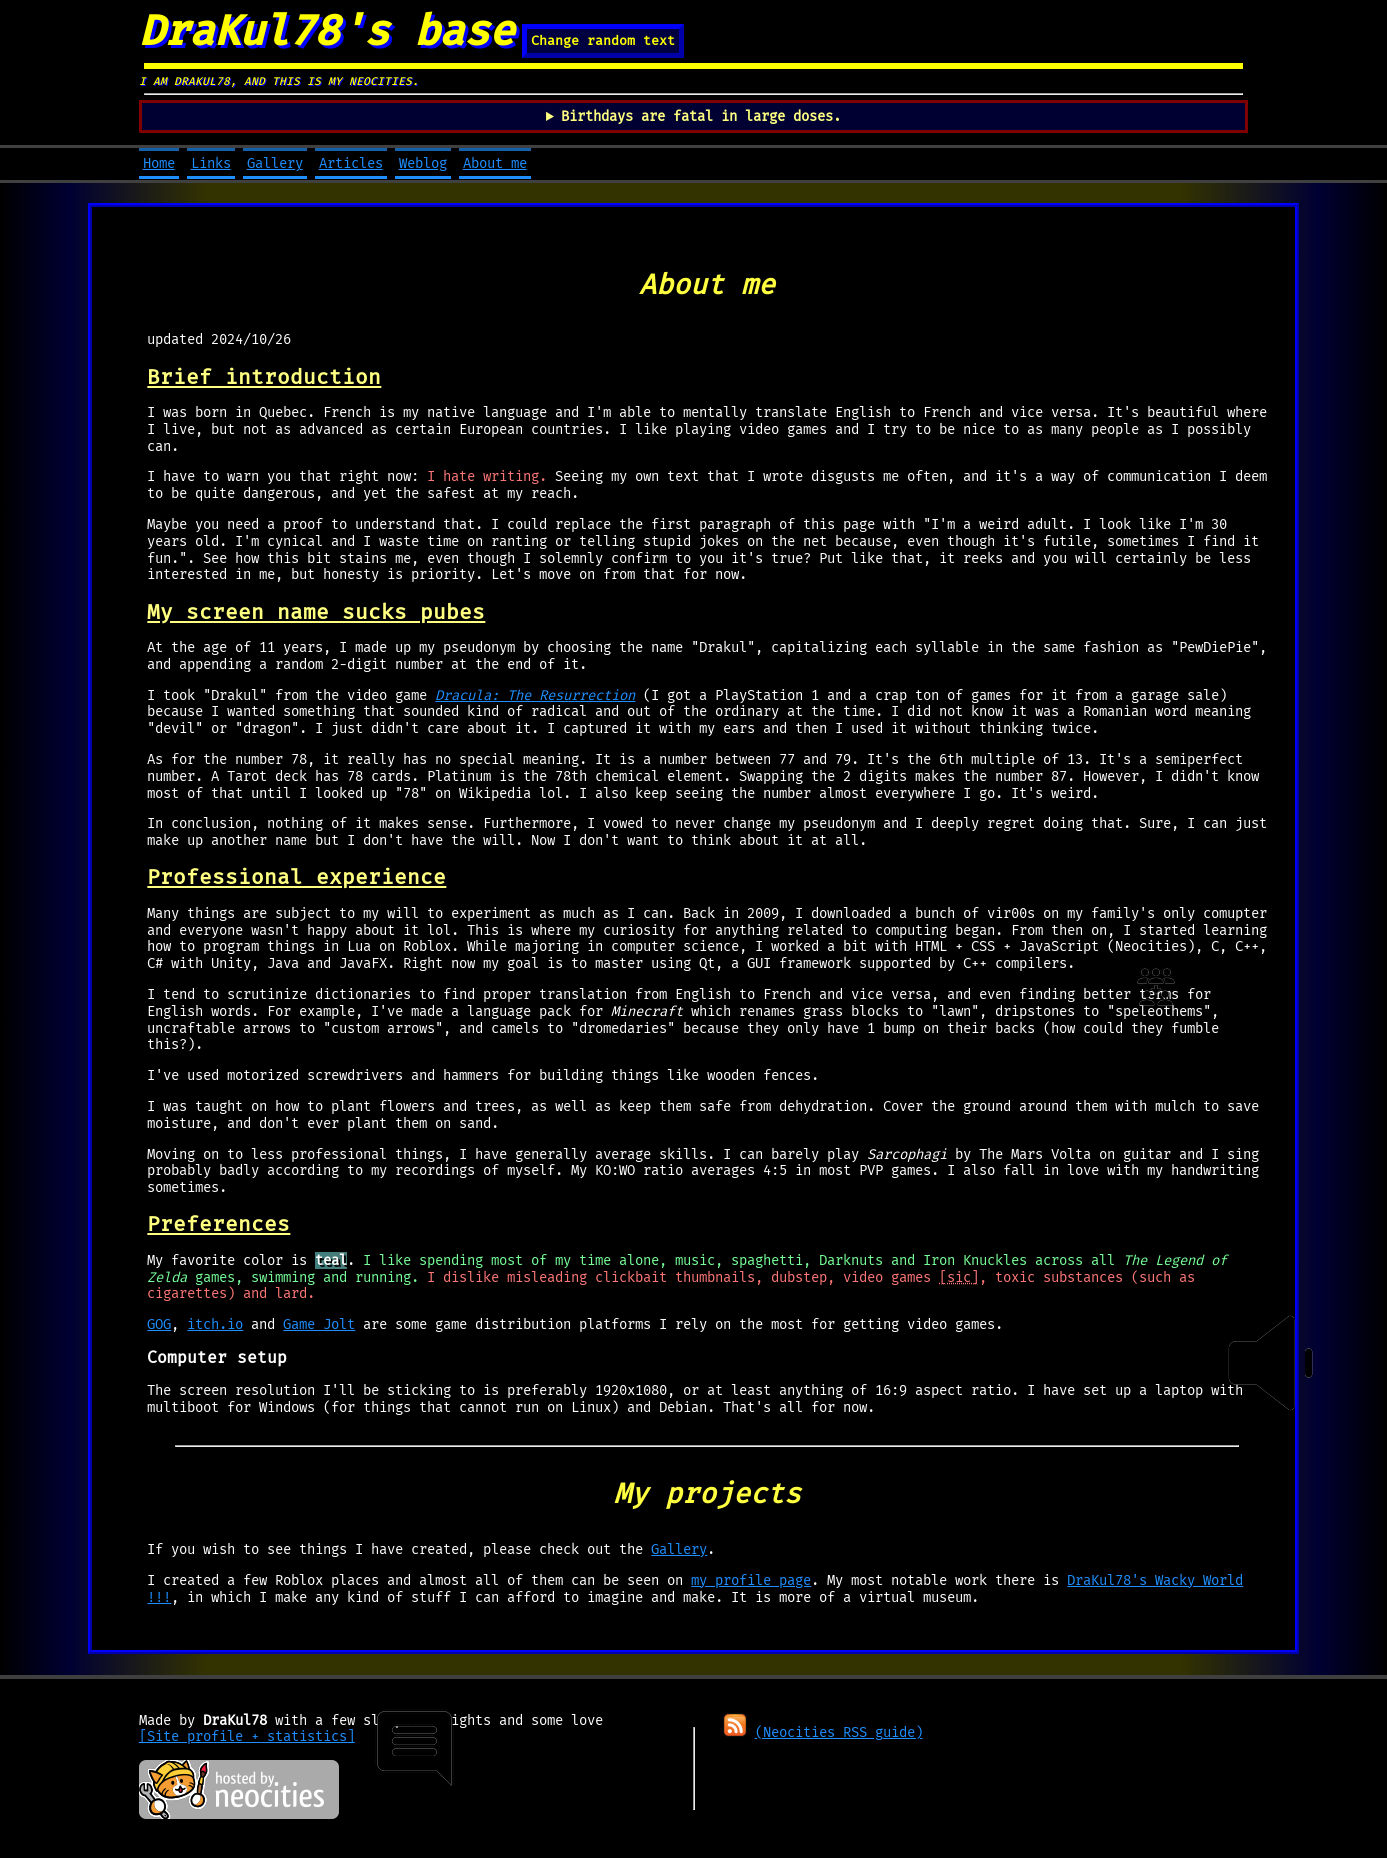 The image size is (1387, 1858). Describe the element at coordinates (1156, 987) in the screenshot. I see `reduce capacity or limit group size` at that location.